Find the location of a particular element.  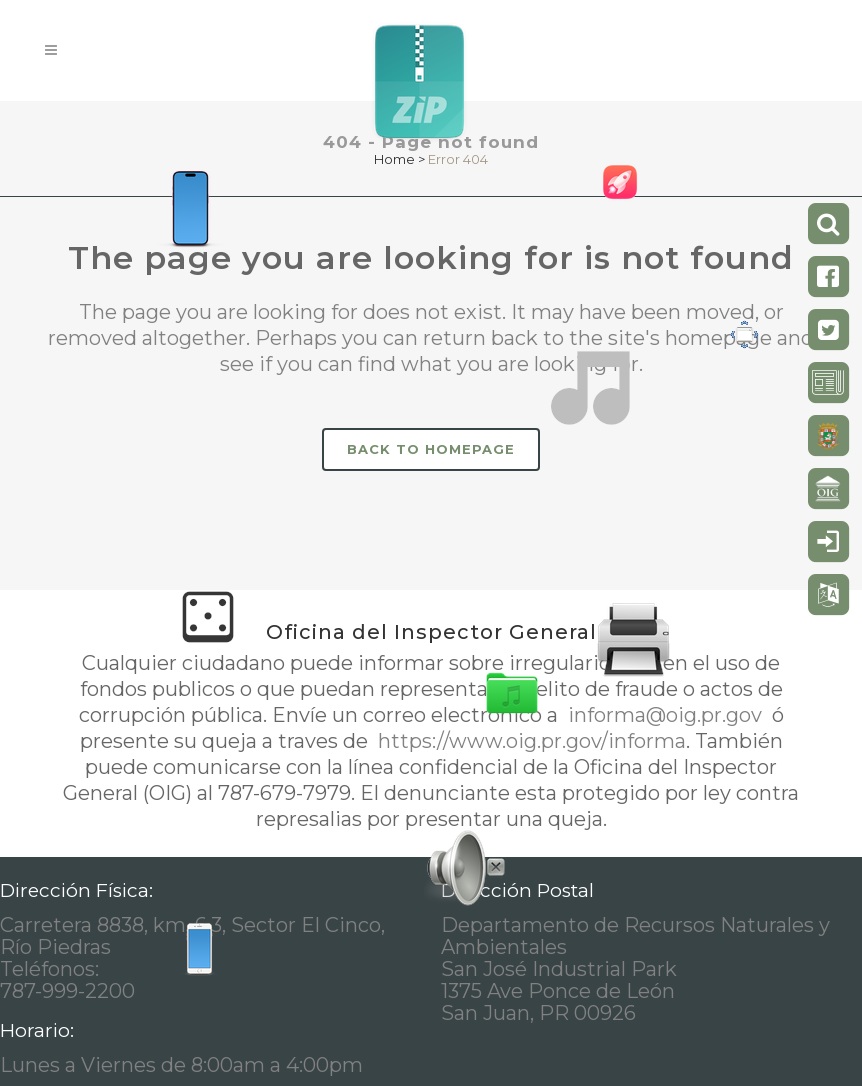

iPhone 16 device icon is located at coordinates (190, 209).